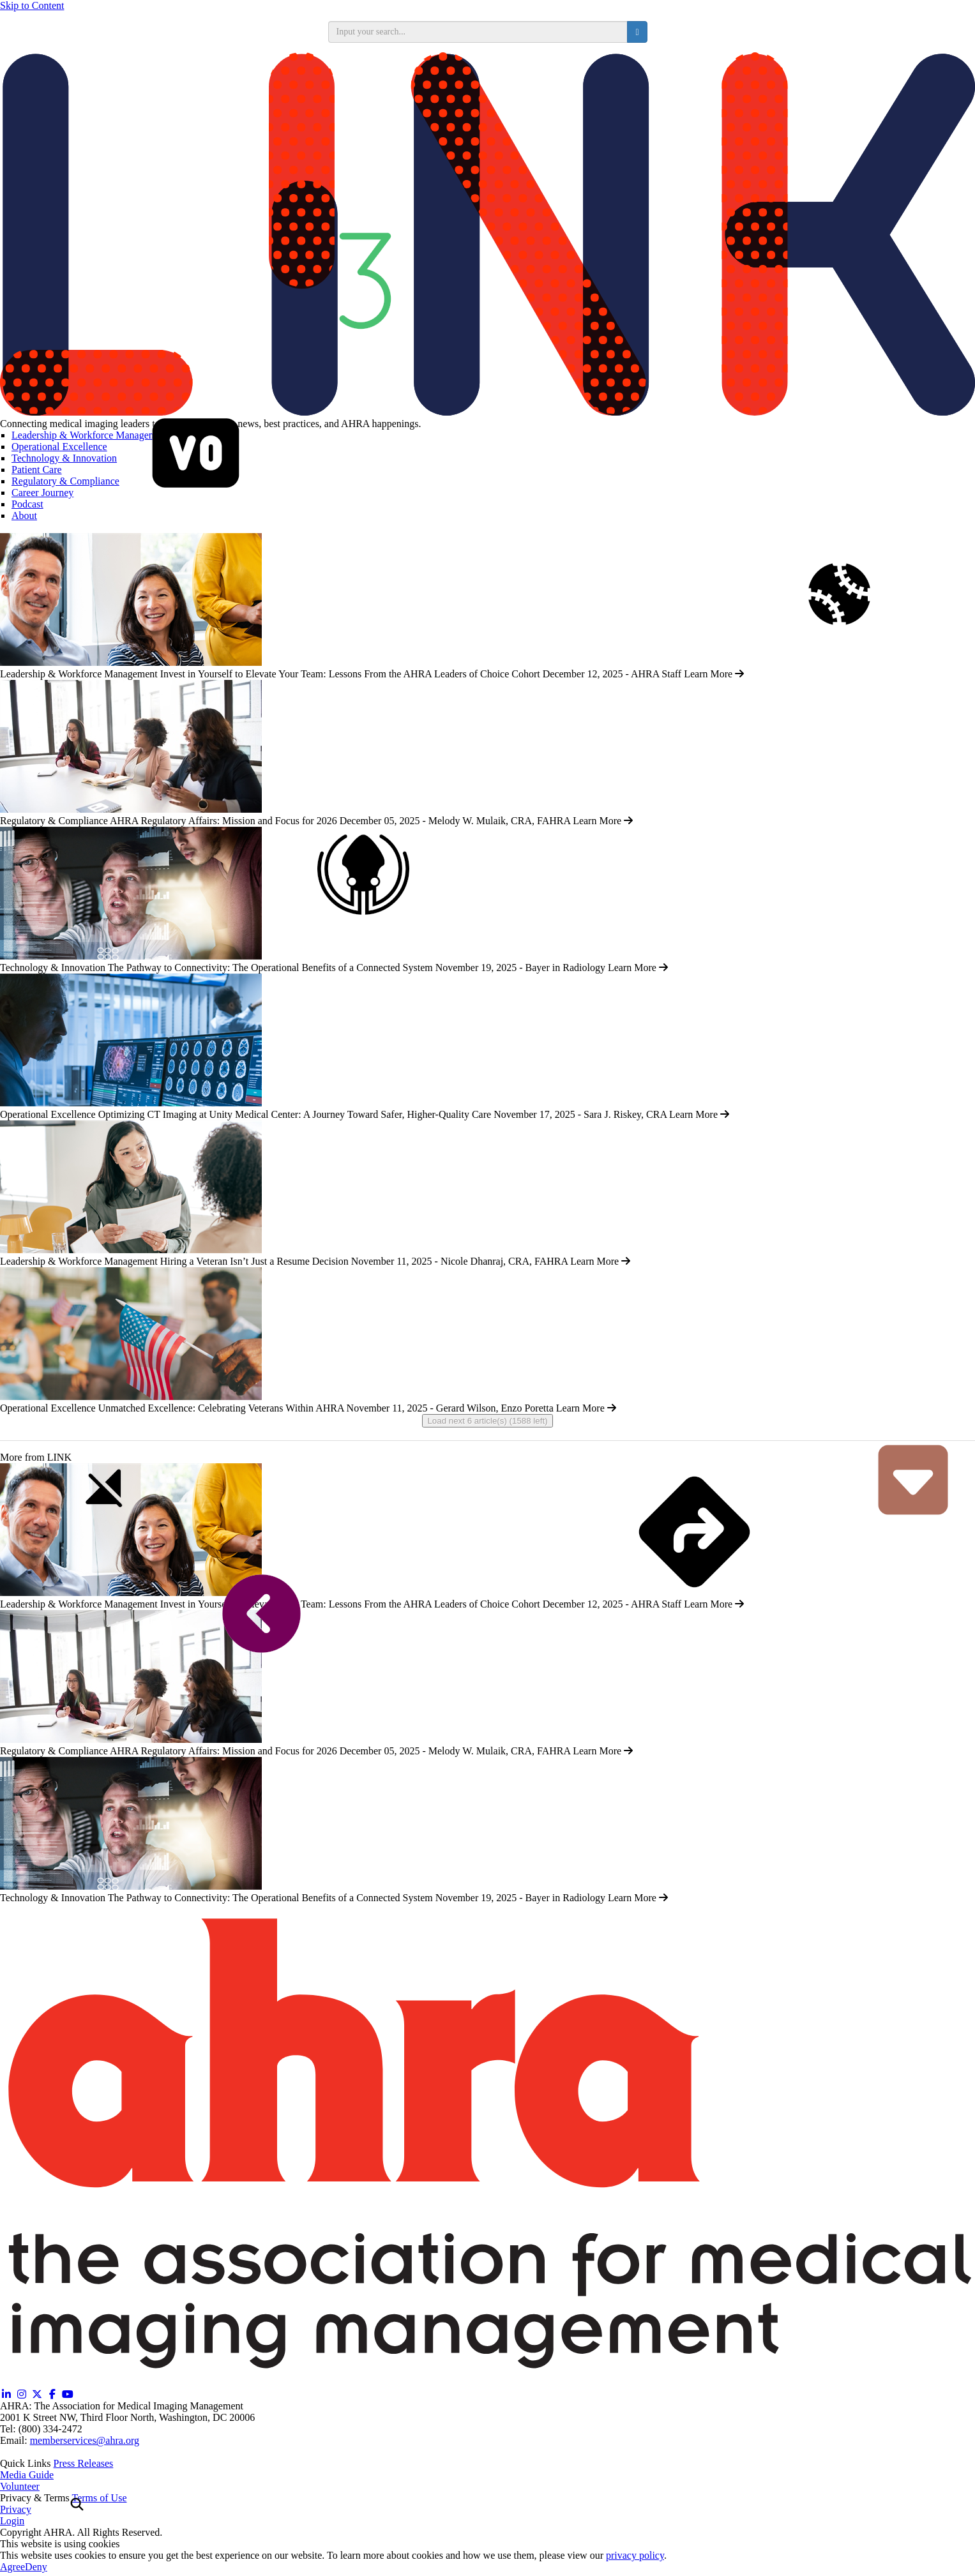  What do you see at coordinates (913, 1480) in the screenshot?
I see `expand dropdown menu` at bounding box center [913, 1480].